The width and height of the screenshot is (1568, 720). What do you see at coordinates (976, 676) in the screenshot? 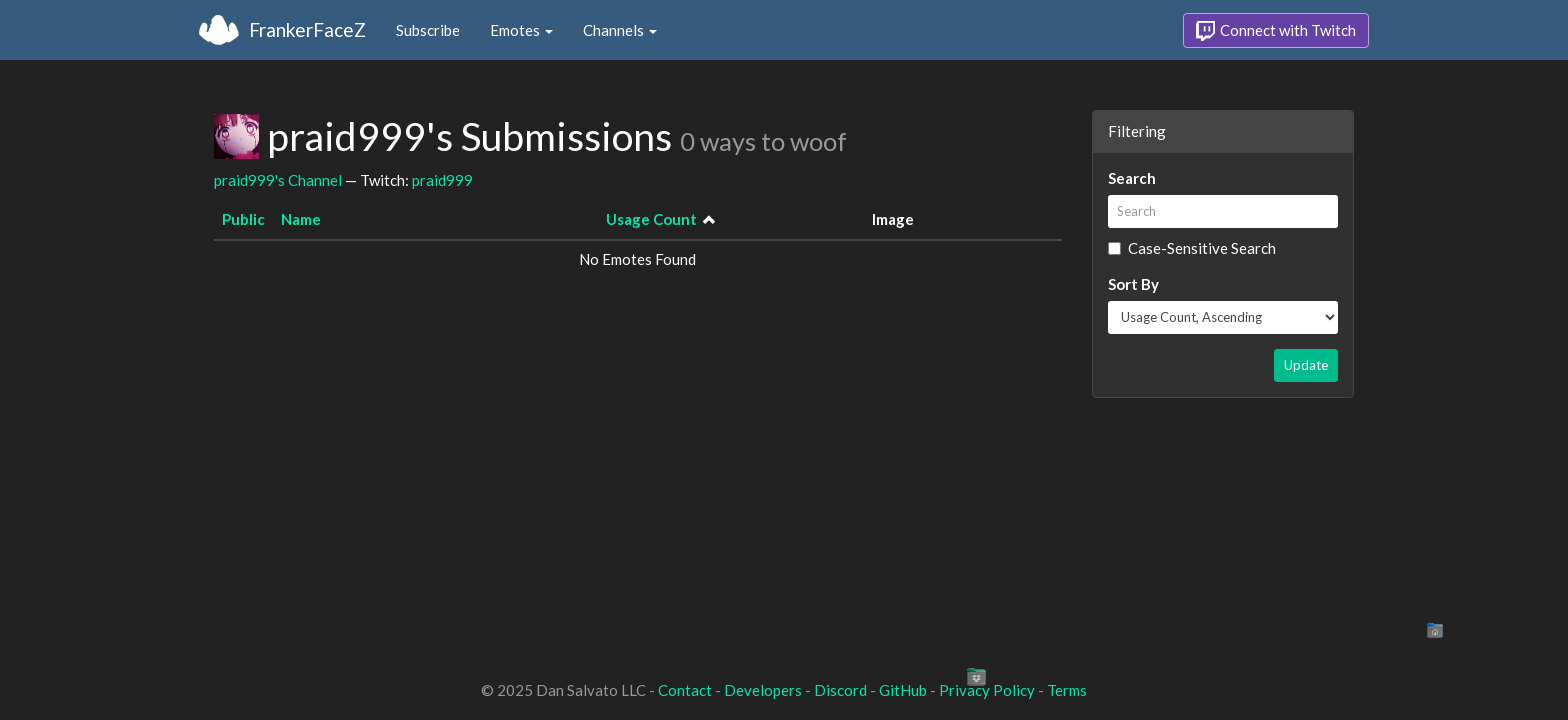
I see `open your dropbox synced folder` at bounding box center [976, 676].